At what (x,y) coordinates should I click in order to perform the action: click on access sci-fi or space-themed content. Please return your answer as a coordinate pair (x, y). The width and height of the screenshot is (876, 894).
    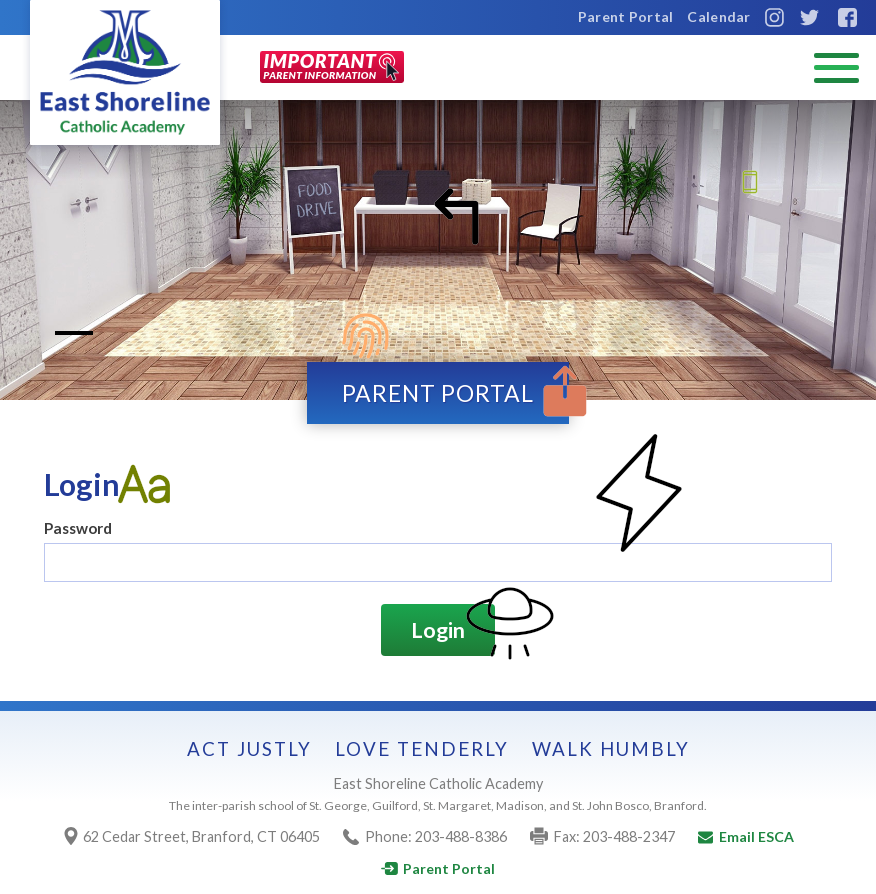
    Looking at the image, I should click on (510, 622).